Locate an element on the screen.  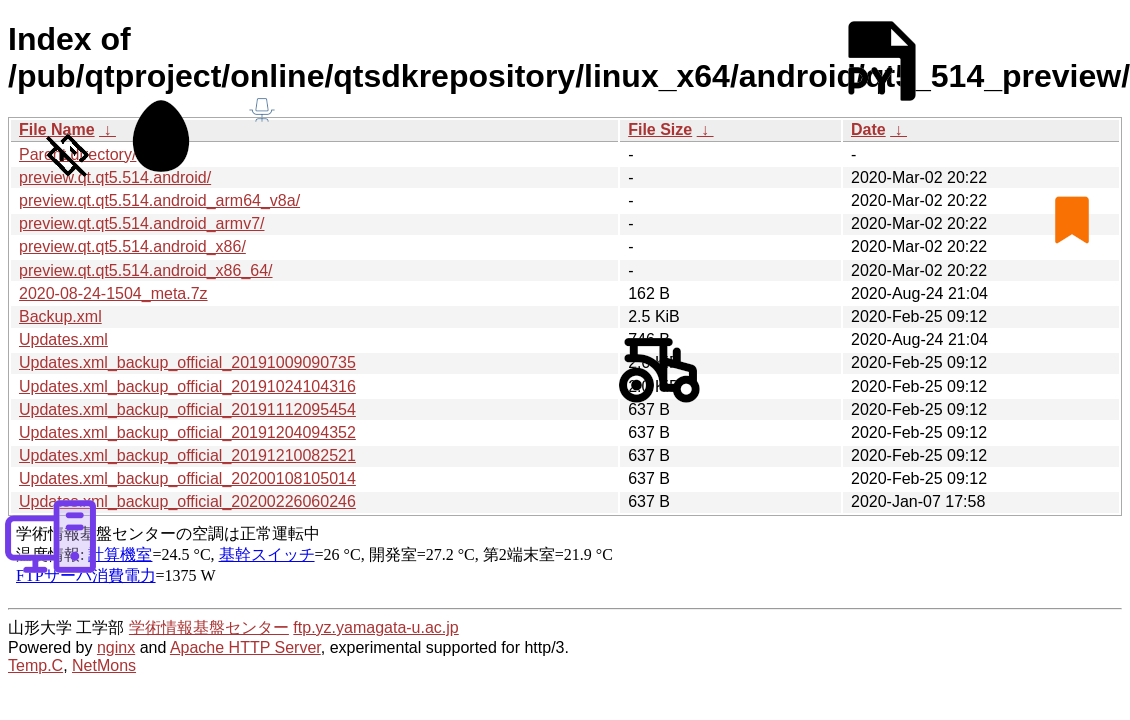
save item to bookmarks is located at coordinates (1072, 219).